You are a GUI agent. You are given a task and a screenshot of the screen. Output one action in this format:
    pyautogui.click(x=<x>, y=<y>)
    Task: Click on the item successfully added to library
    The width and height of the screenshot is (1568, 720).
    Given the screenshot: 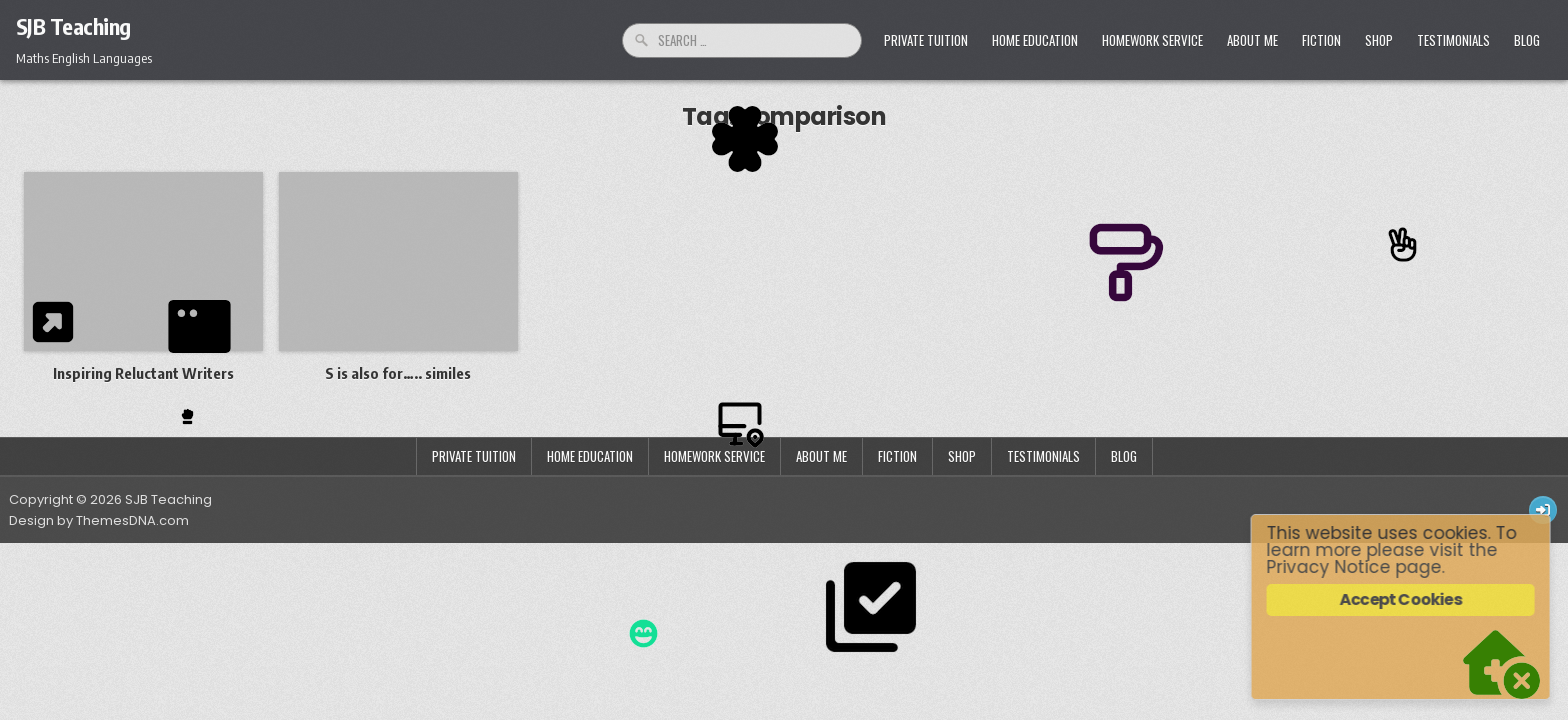 What is the action you would take?
    pyautogui.click(x=871, y=607)
    